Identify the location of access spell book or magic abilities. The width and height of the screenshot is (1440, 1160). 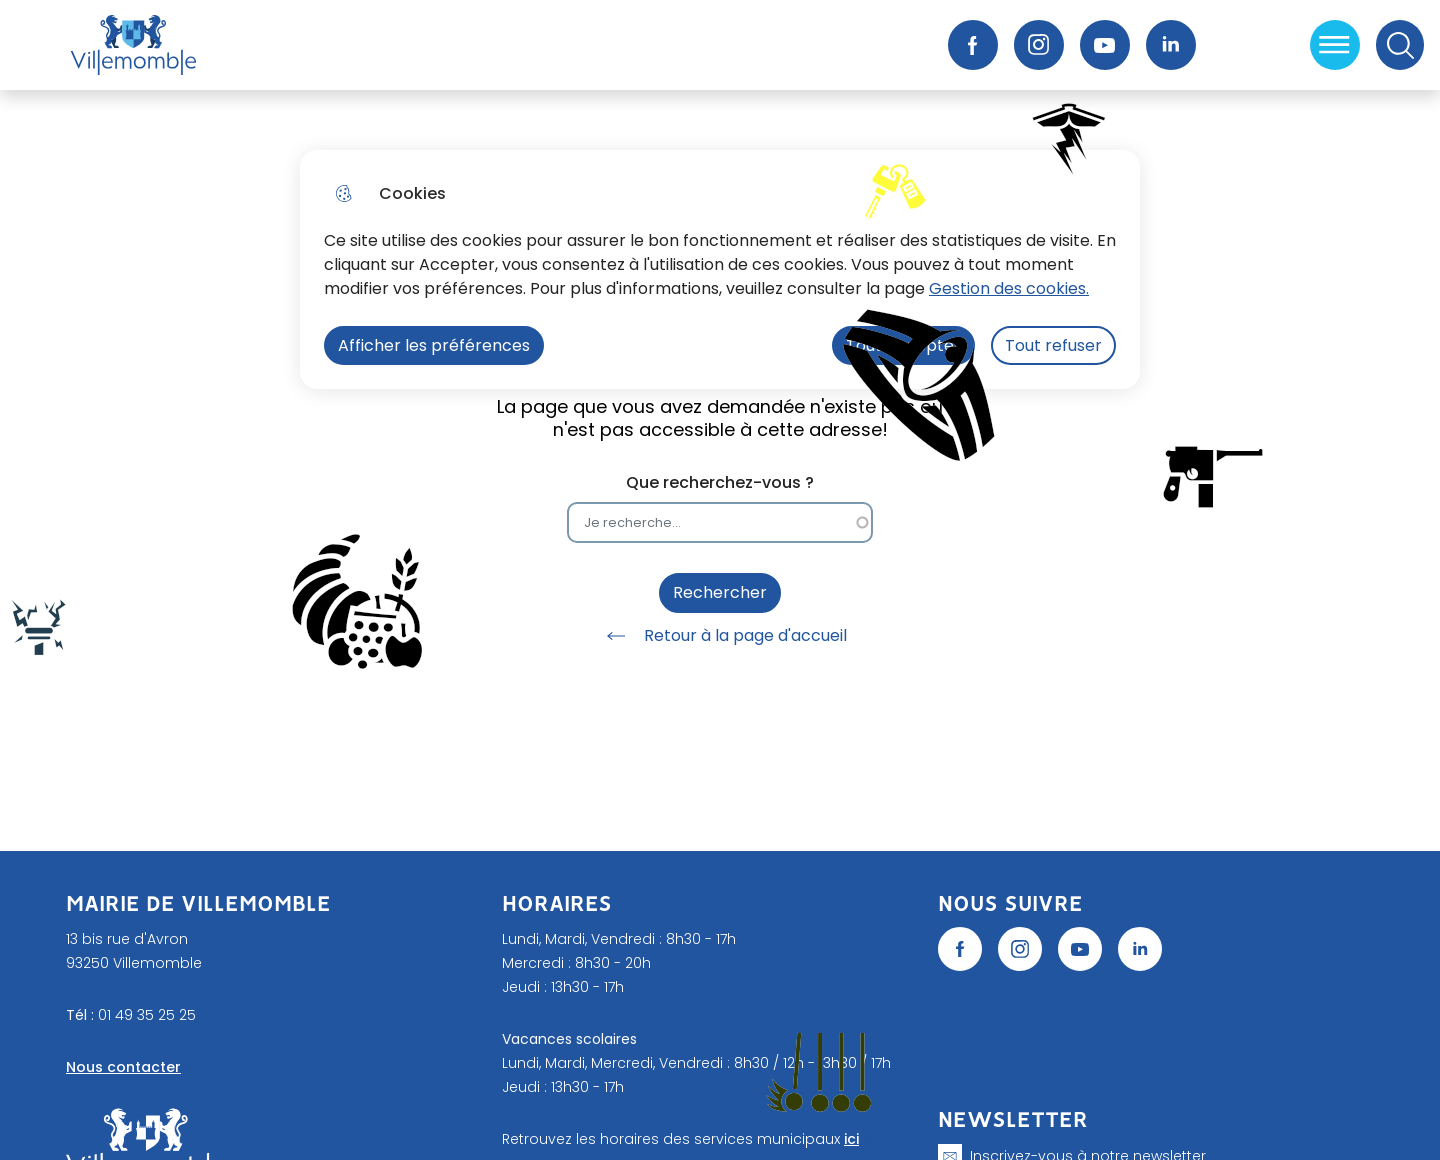
(1069, 138).